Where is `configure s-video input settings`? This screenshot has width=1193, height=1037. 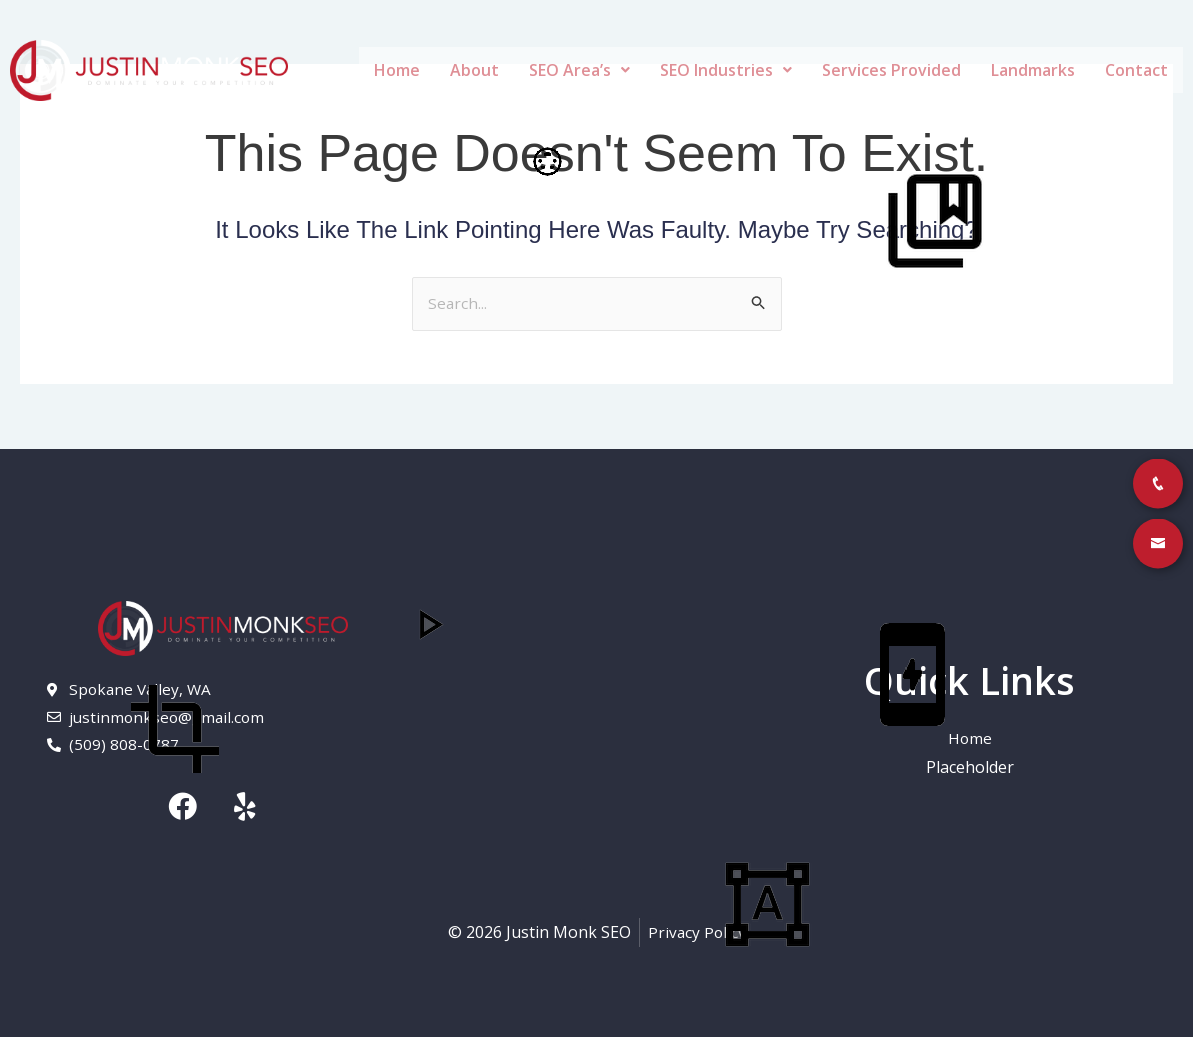
configure s-video input settings is located at coordinates (547, 161).